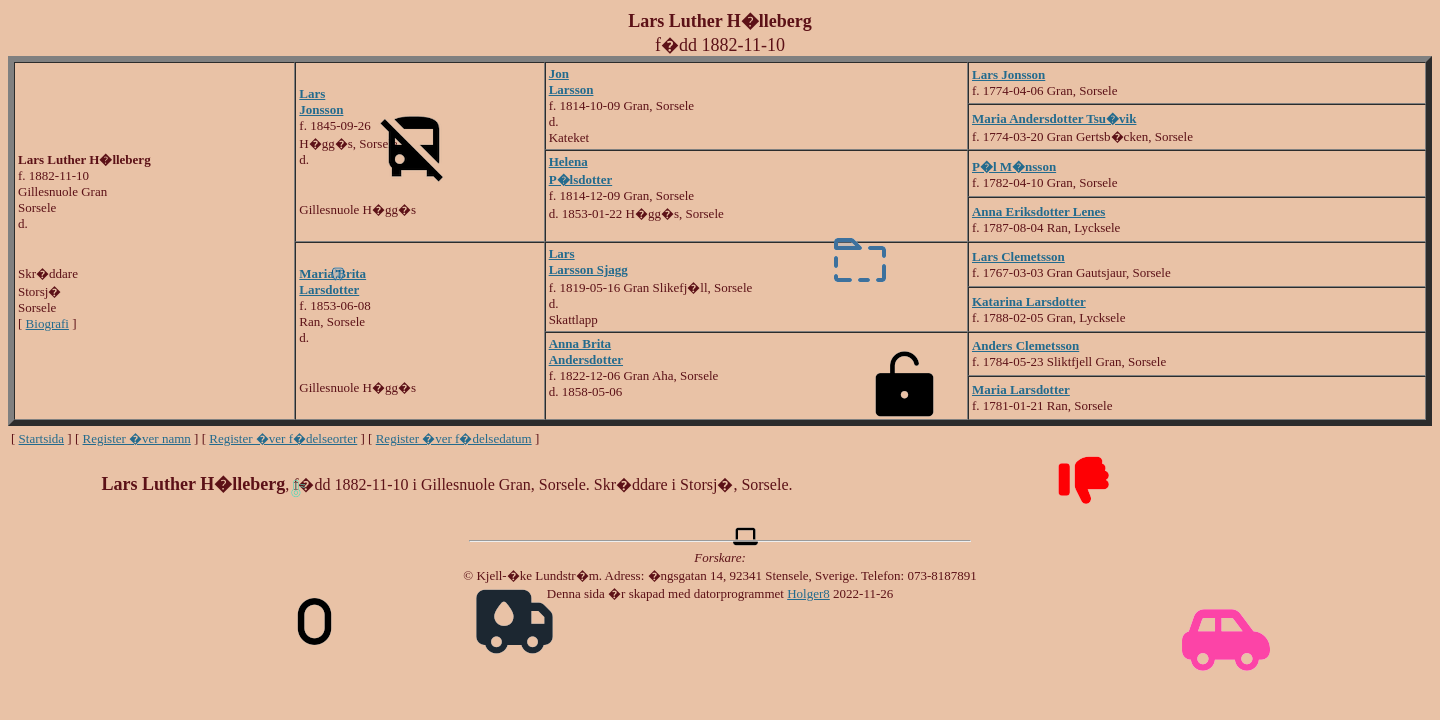 The height and width of the screenshot is (720, 1440). What do you see at coordinates (414, 148) in the screenshot?
I see `no transfer available at this stop` at bounding box center [414, 148].